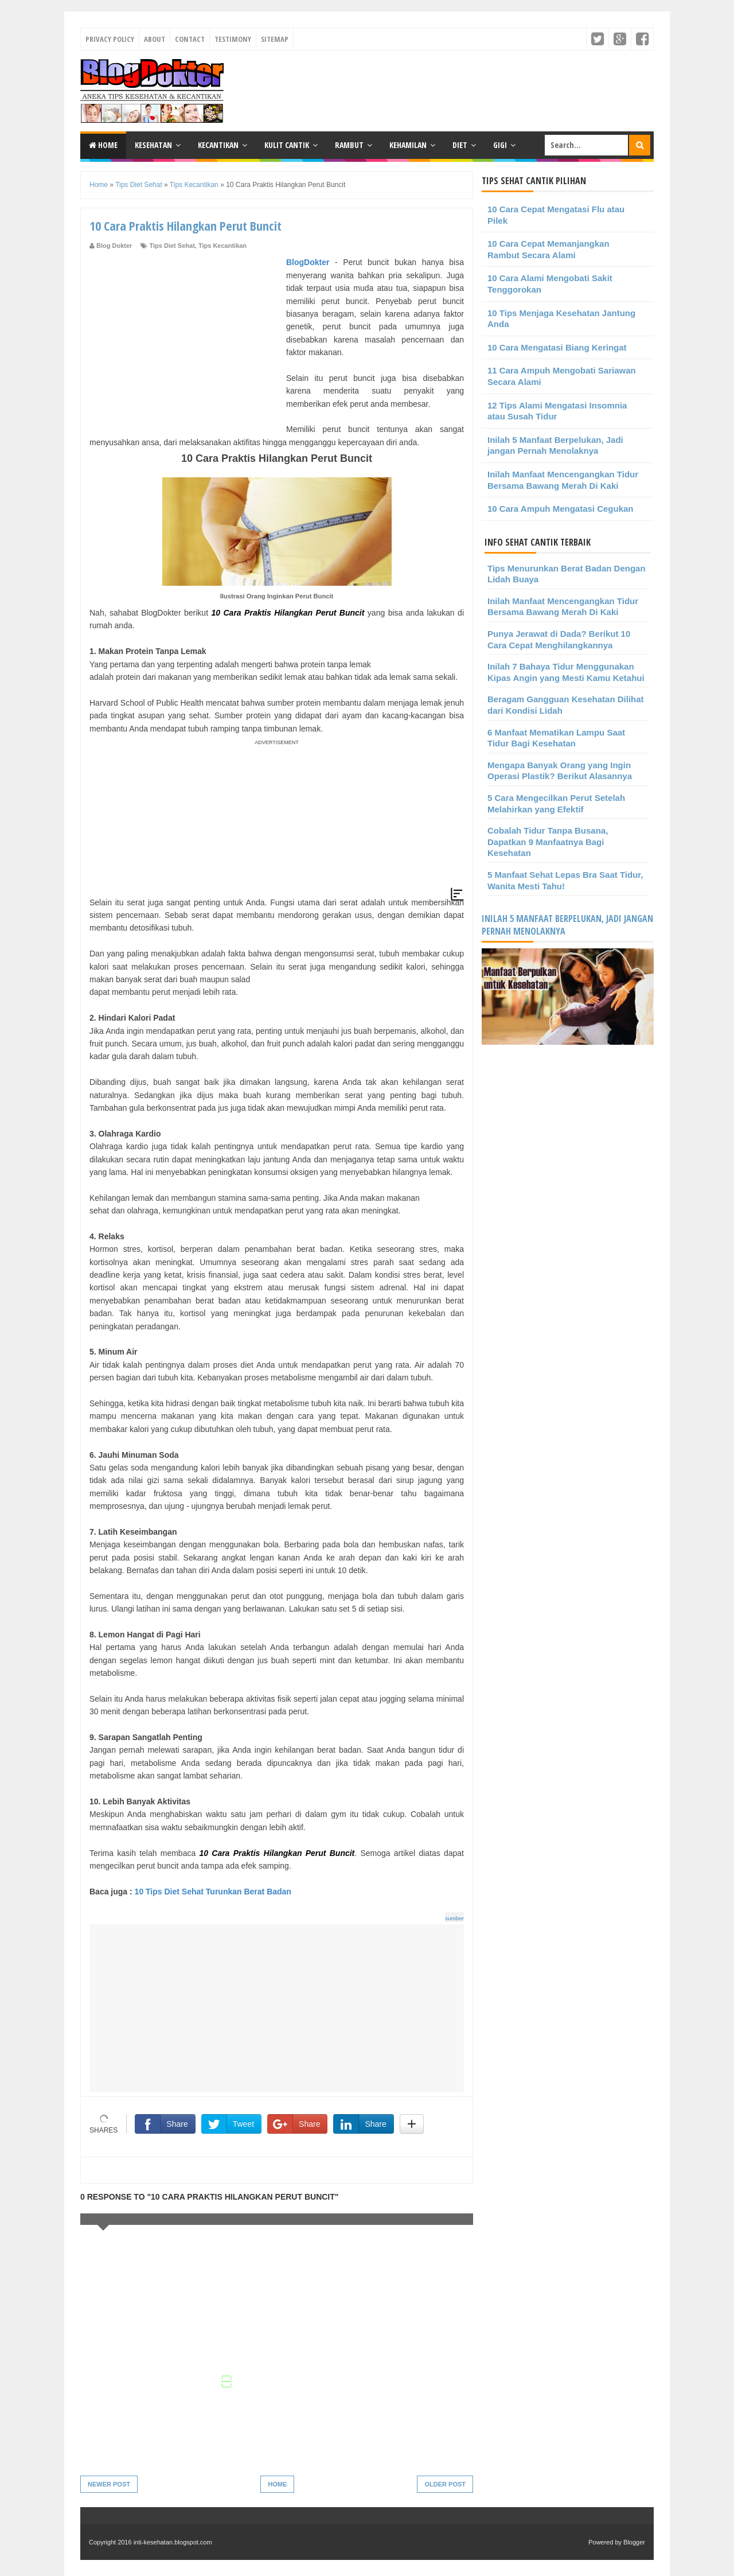 Image resolution: width=734 pixels, height=2576 pixels. What do you see at coordinates (457, 894) in the screenshot?
I see `view declining metrics or statistics` at bounding box center [457, 894].